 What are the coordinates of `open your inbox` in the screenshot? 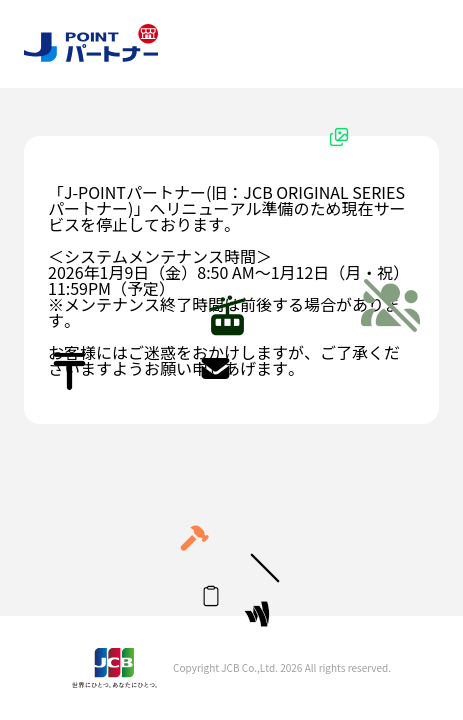 It's located at (215, 368).